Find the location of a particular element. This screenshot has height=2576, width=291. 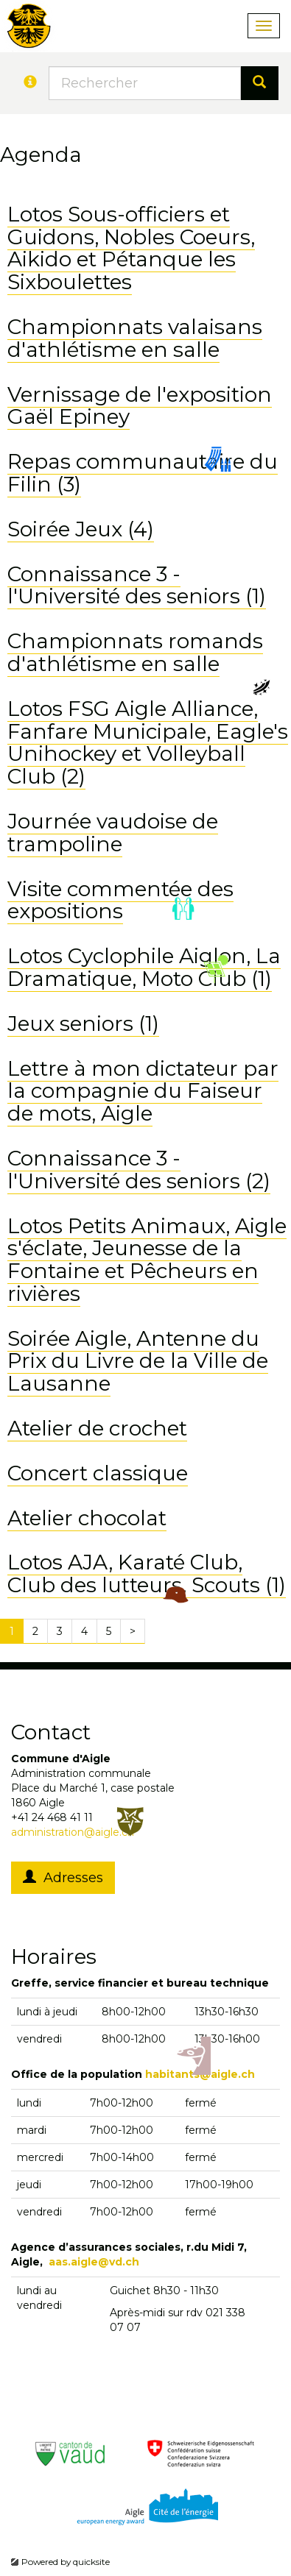

toggle between two modes or perspectives is located at coordinates (183, 908).